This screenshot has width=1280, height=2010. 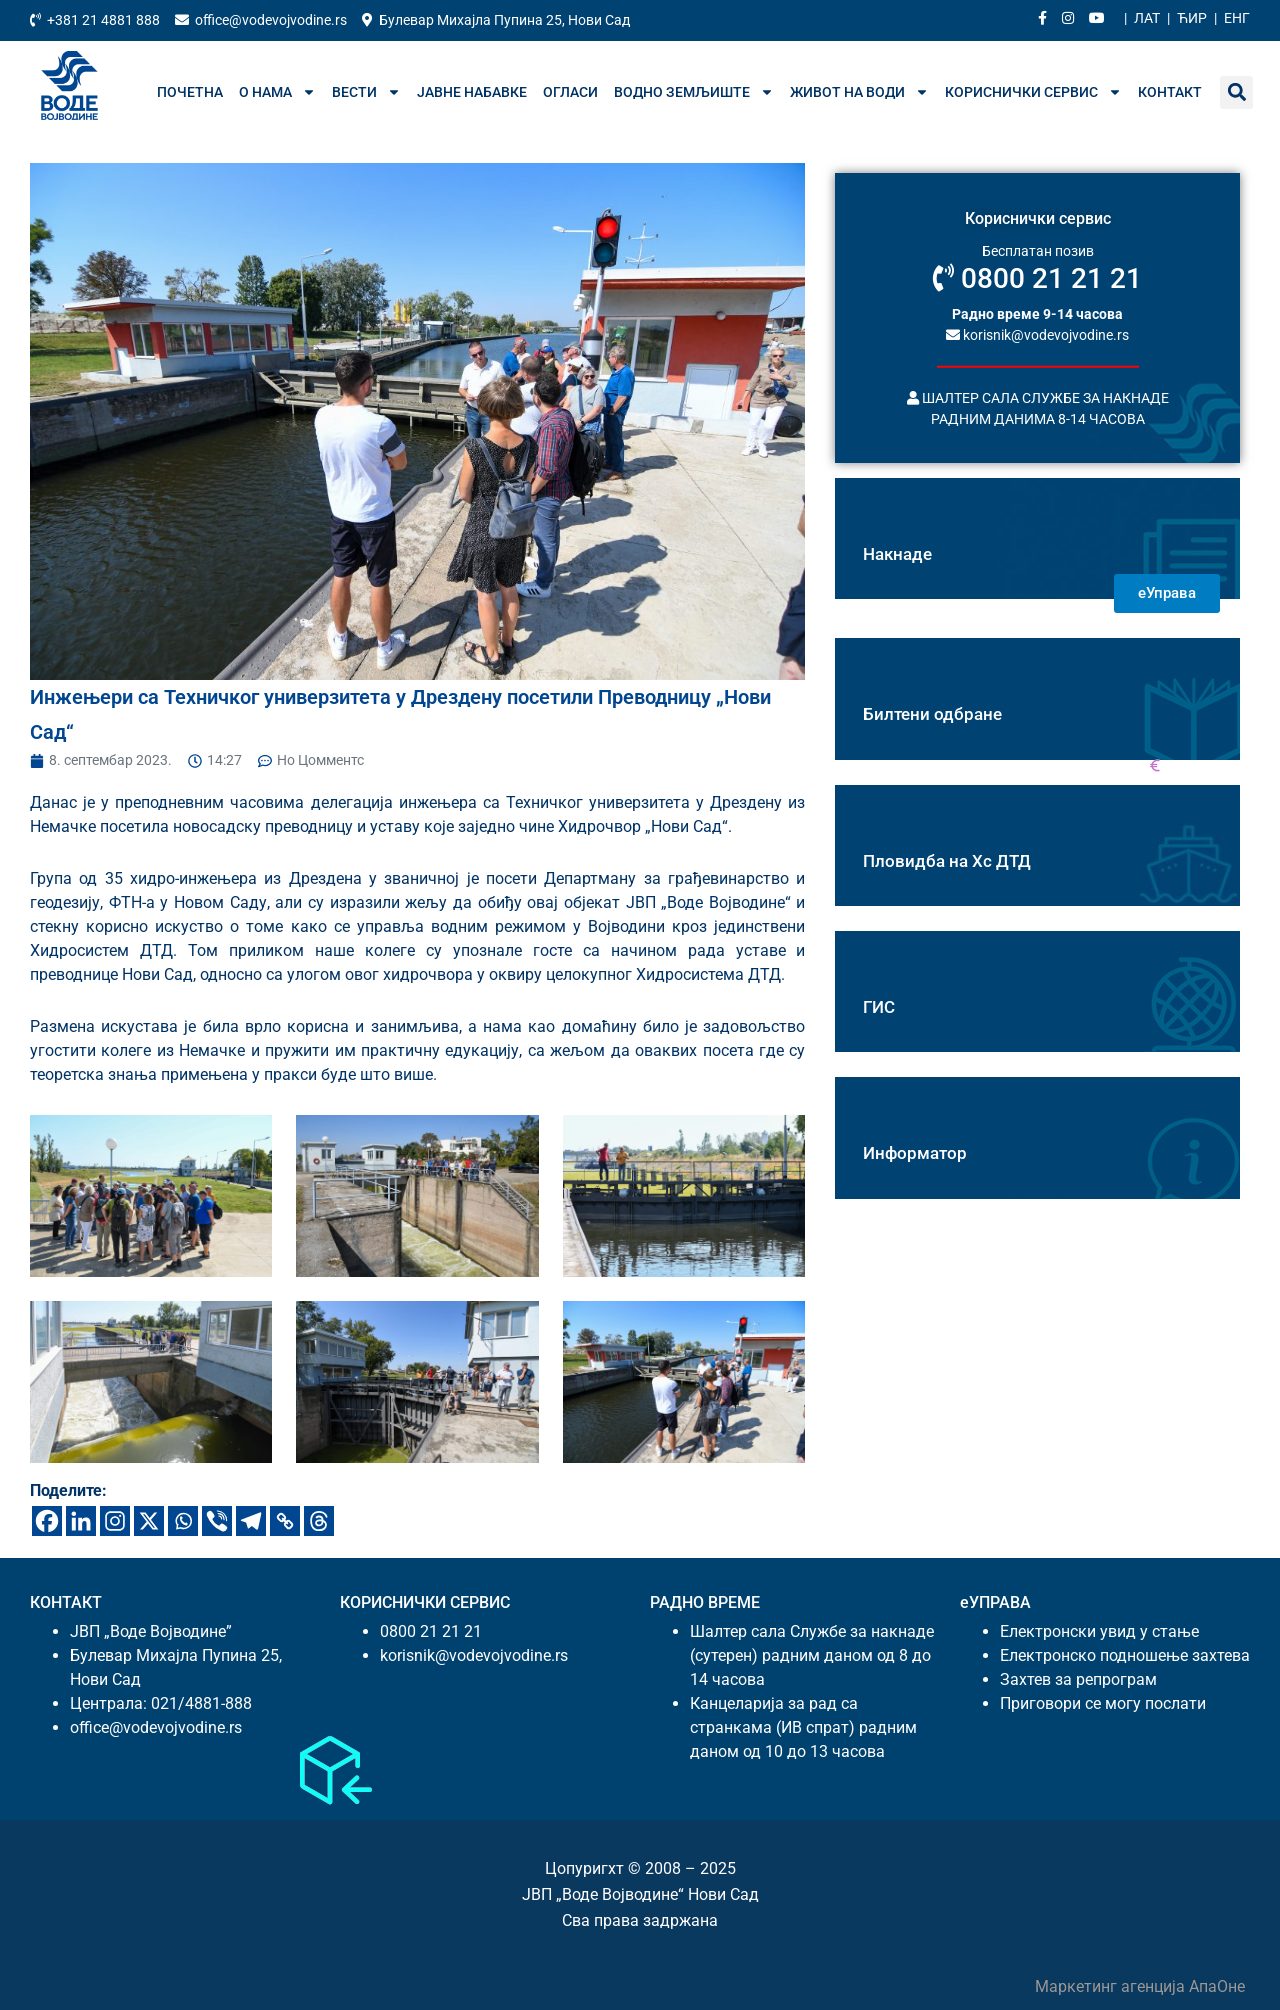 What do you see at coordinates (336, 1771) in the screenshot?
I see `view package dependencies` at bounding box center [336, 1771].